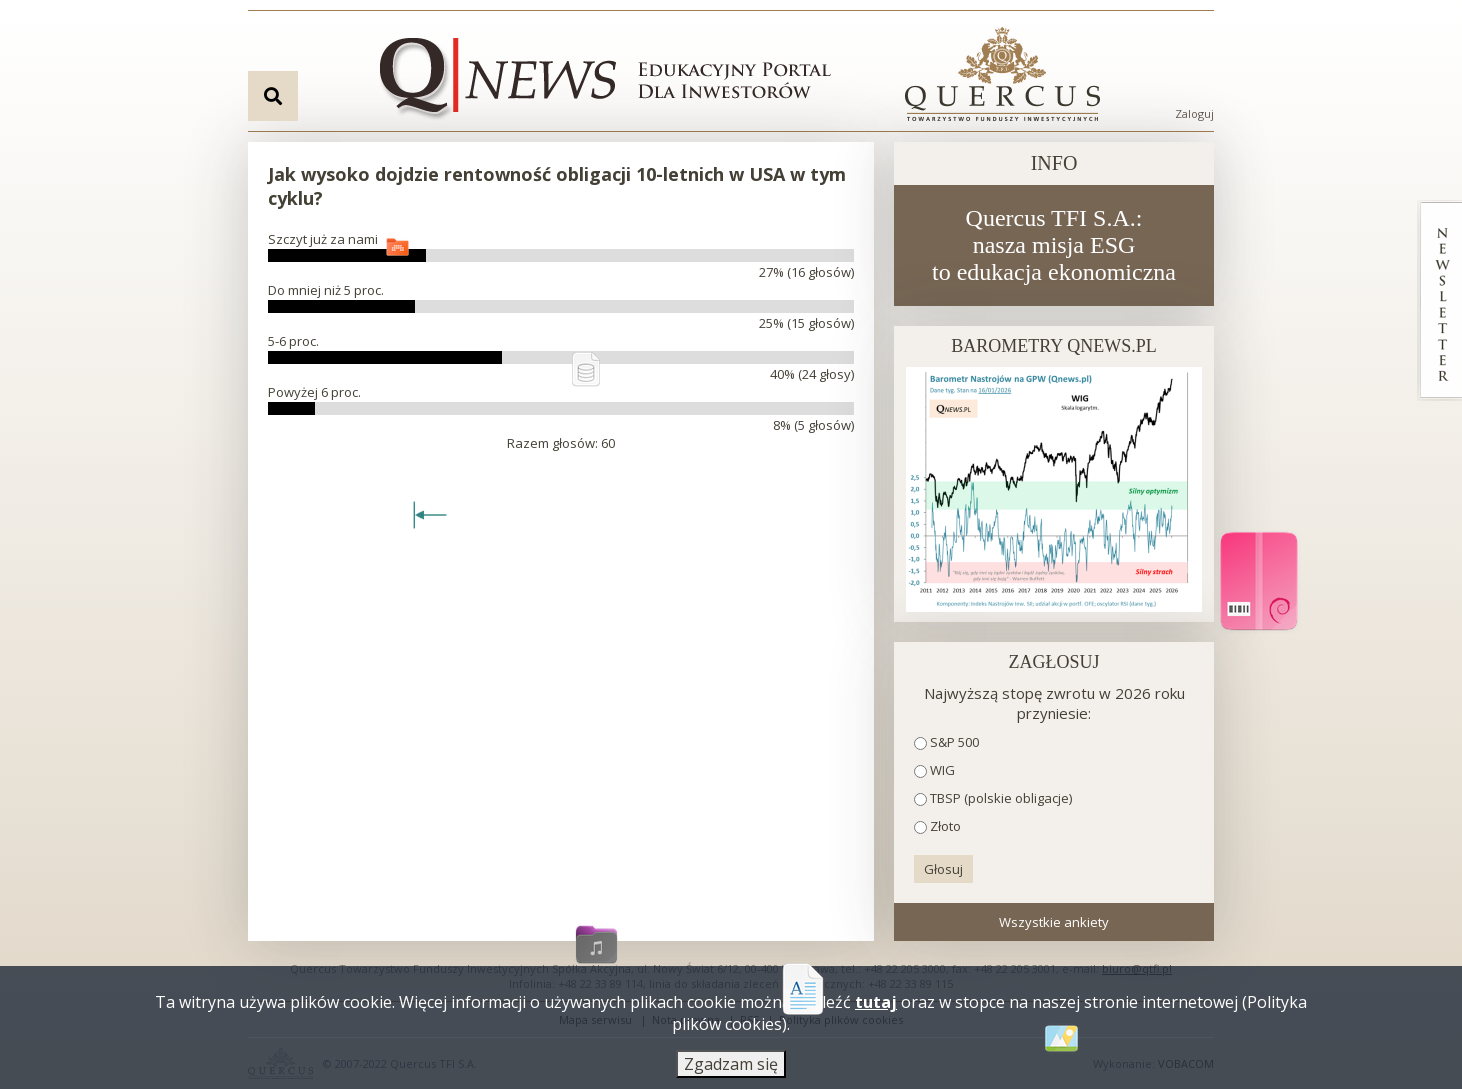 The height and width of the screenshot is (1089, 1462). I want to click on open a SQL database file, so click(586, 369).